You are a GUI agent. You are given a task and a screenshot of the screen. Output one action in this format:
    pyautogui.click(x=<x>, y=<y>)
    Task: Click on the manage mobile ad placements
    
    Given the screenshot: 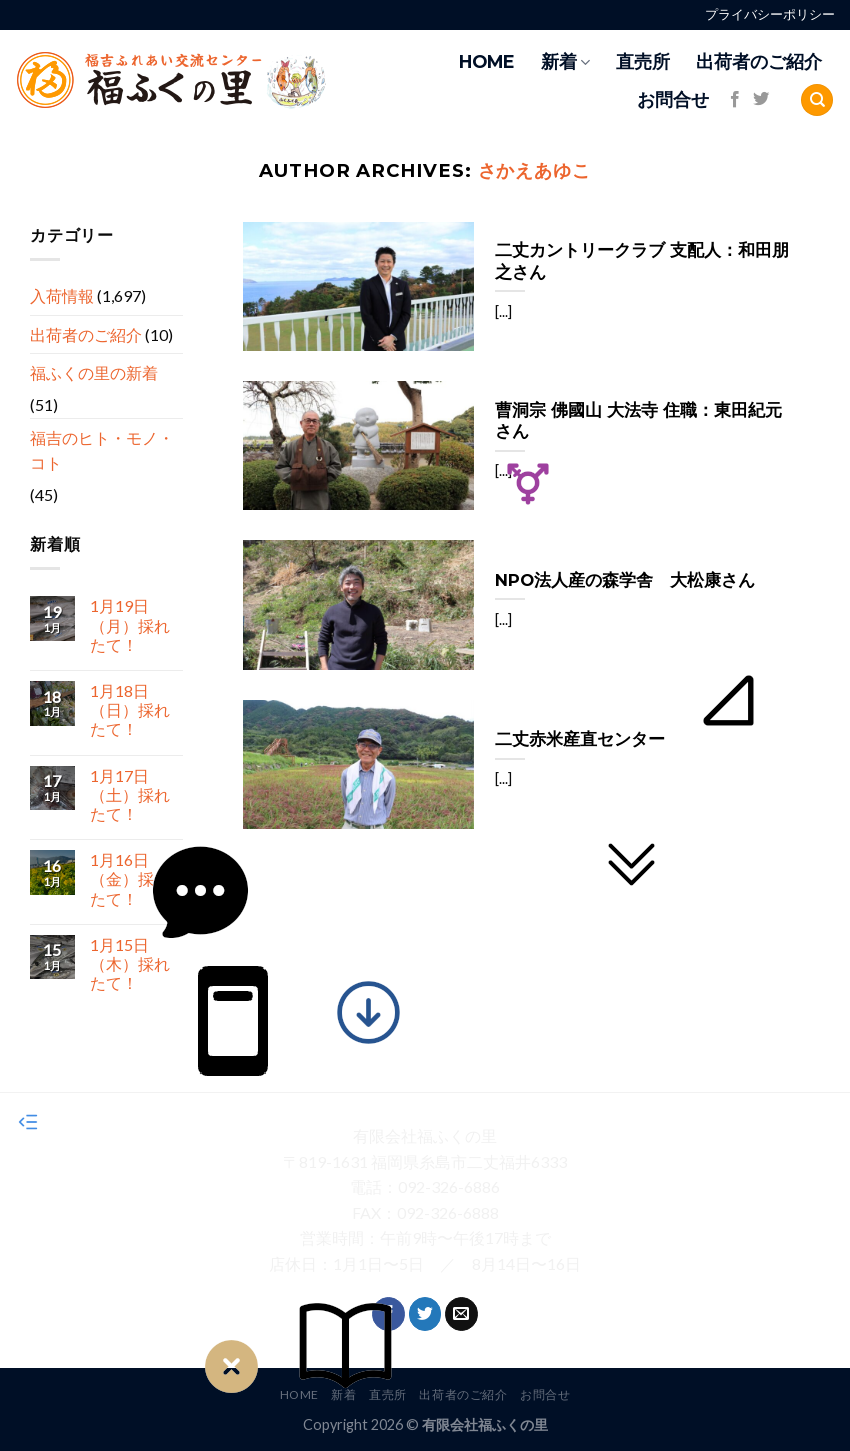 What is the action you would take?
    pyautogui.click(x=233, y=1021)
    